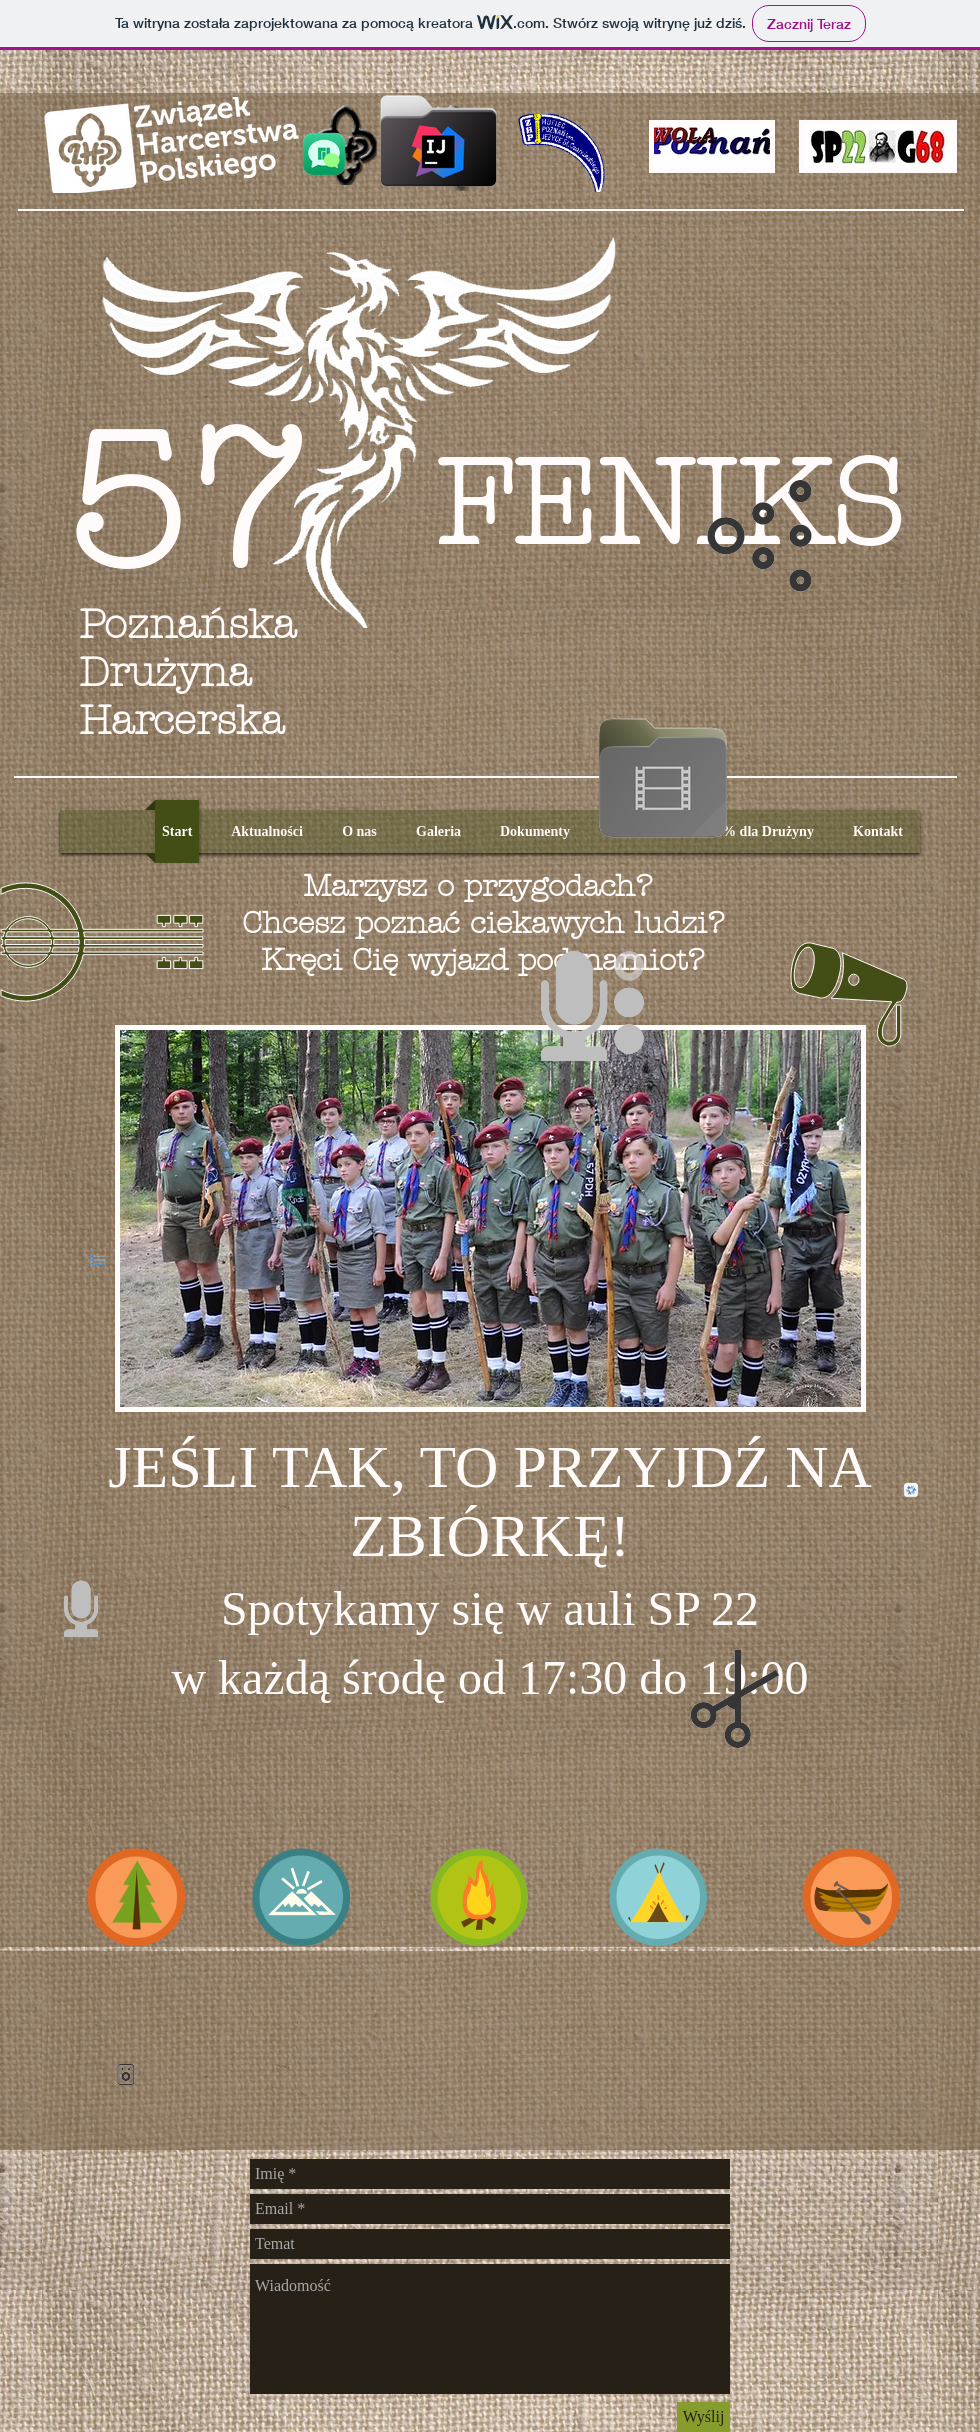 The height and width of the screenshot is (2432, 980). Describe the element at coordinates (324, 154) in the screenshot. I see `open matray messaging app` at that location.